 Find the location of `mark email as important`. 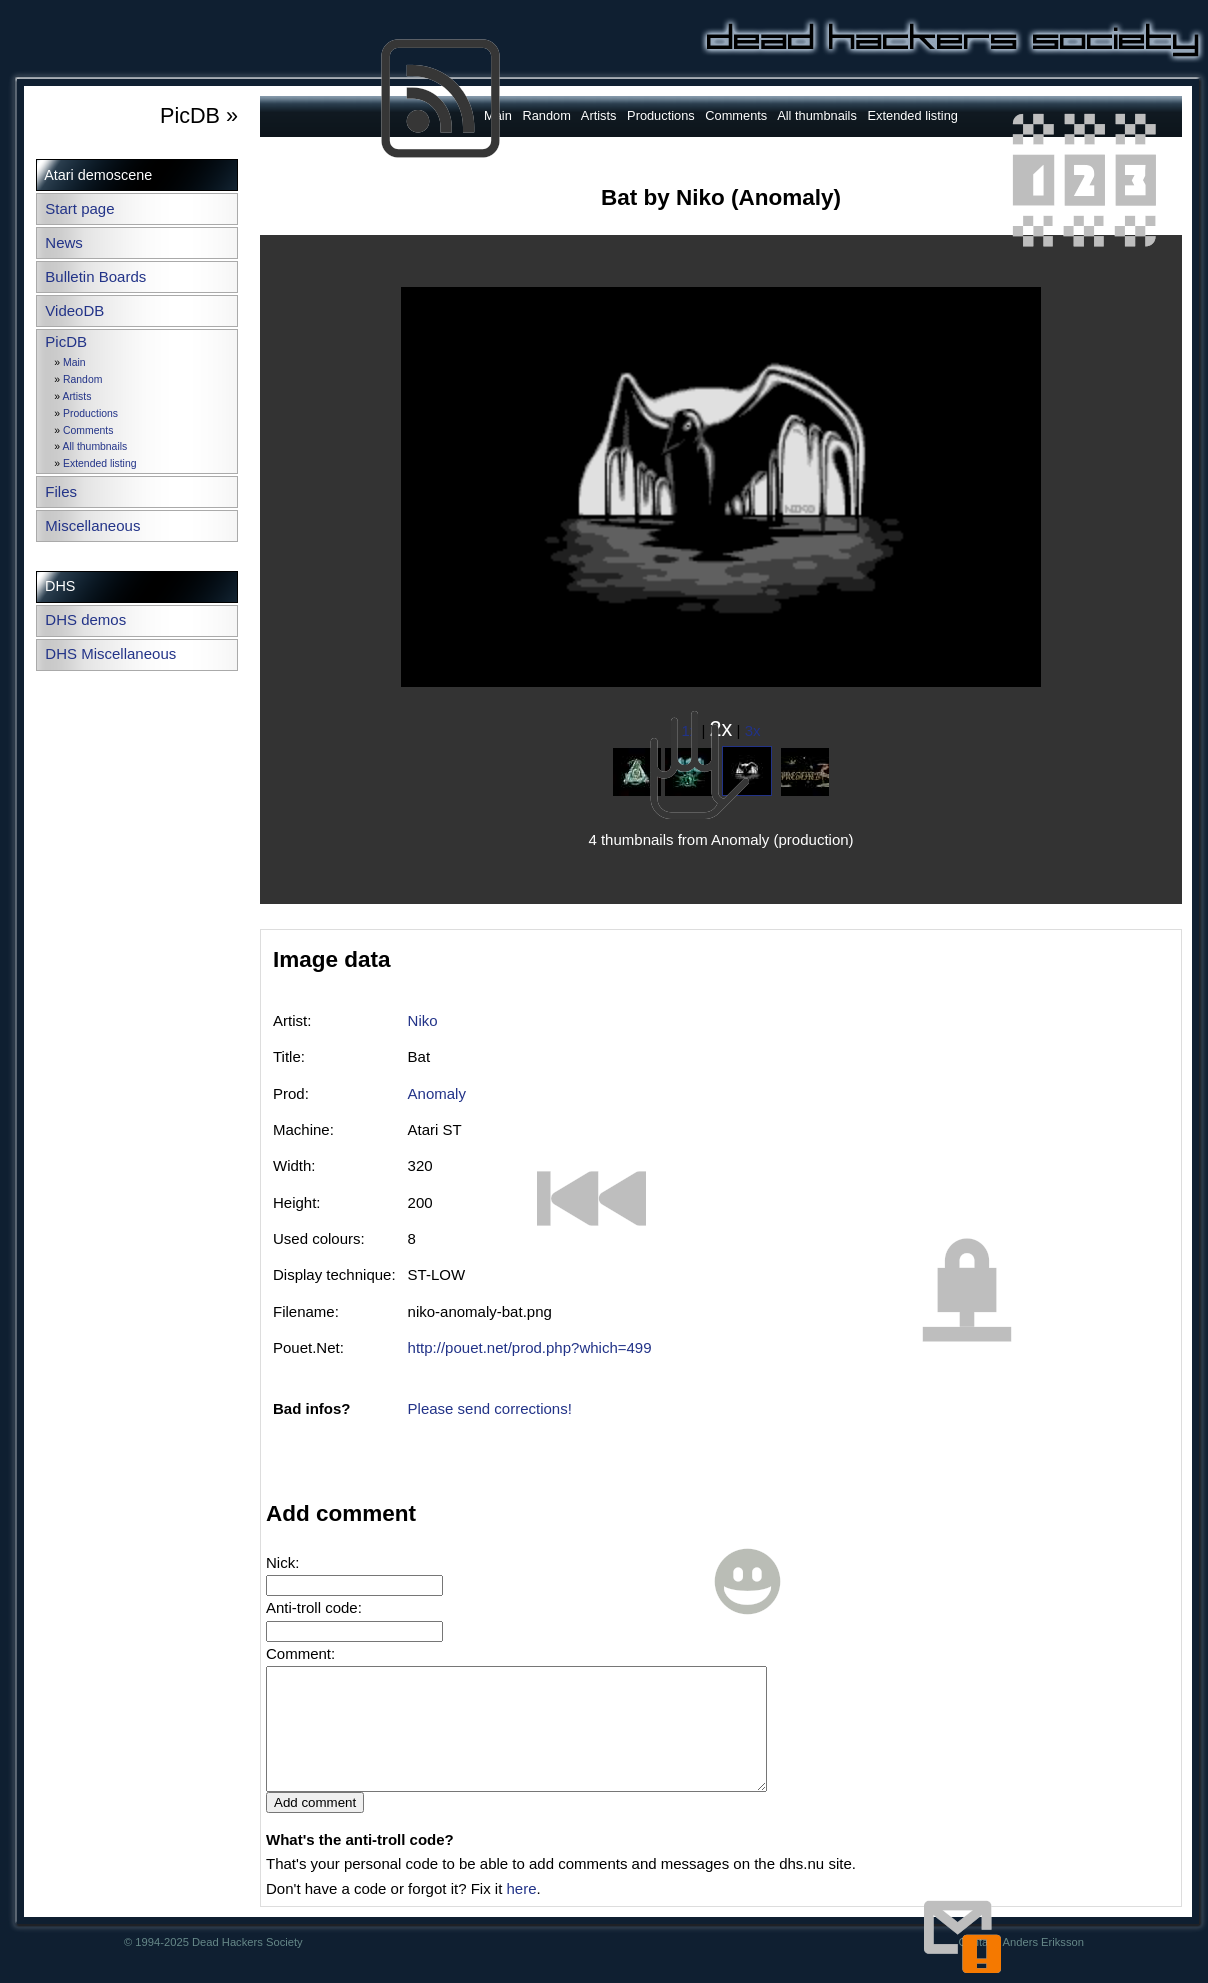

mark email as important is located at coordinates (962, 1934).